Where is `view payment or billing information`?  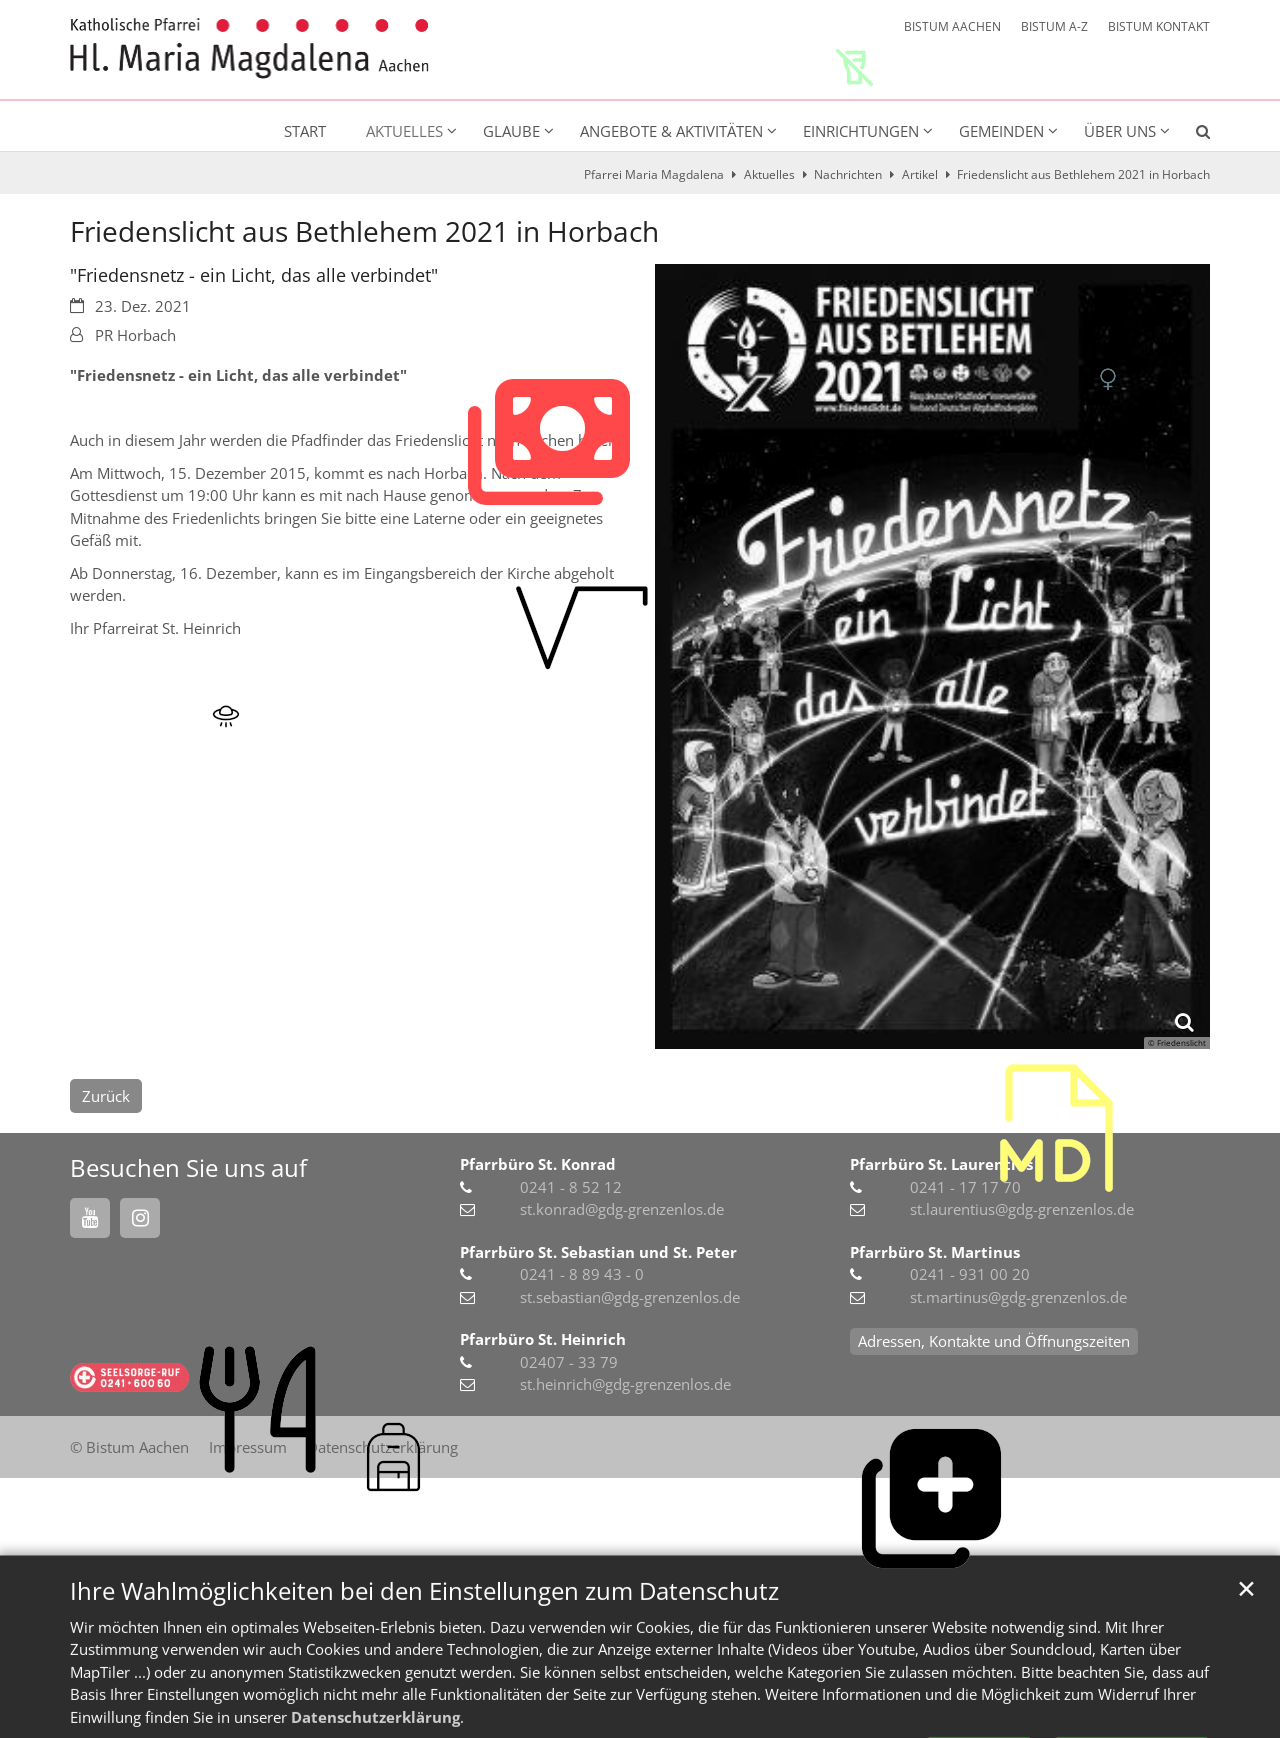
view payment or billing information is located at coordinates (549, 442).